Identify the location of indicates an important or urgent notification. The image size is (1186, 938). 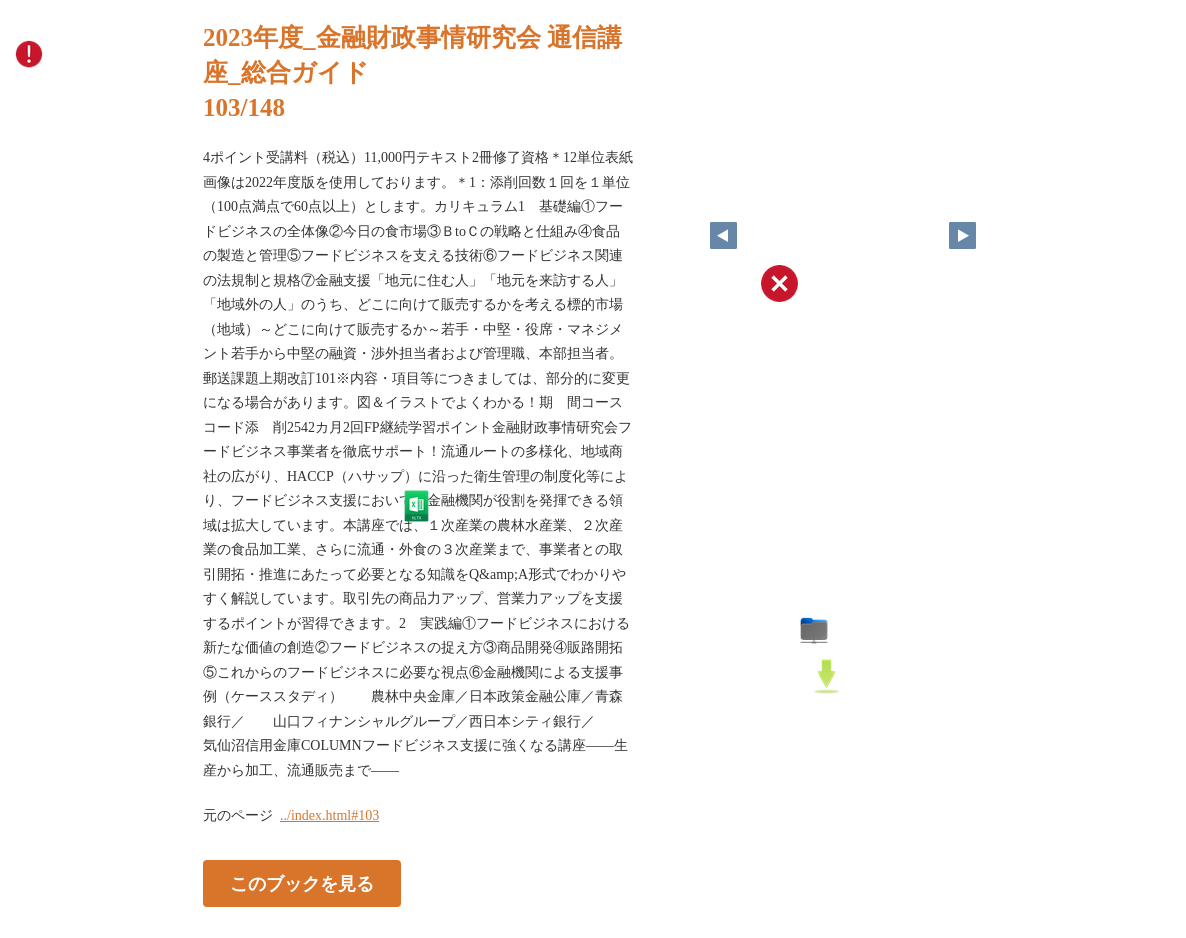
(29, 54).